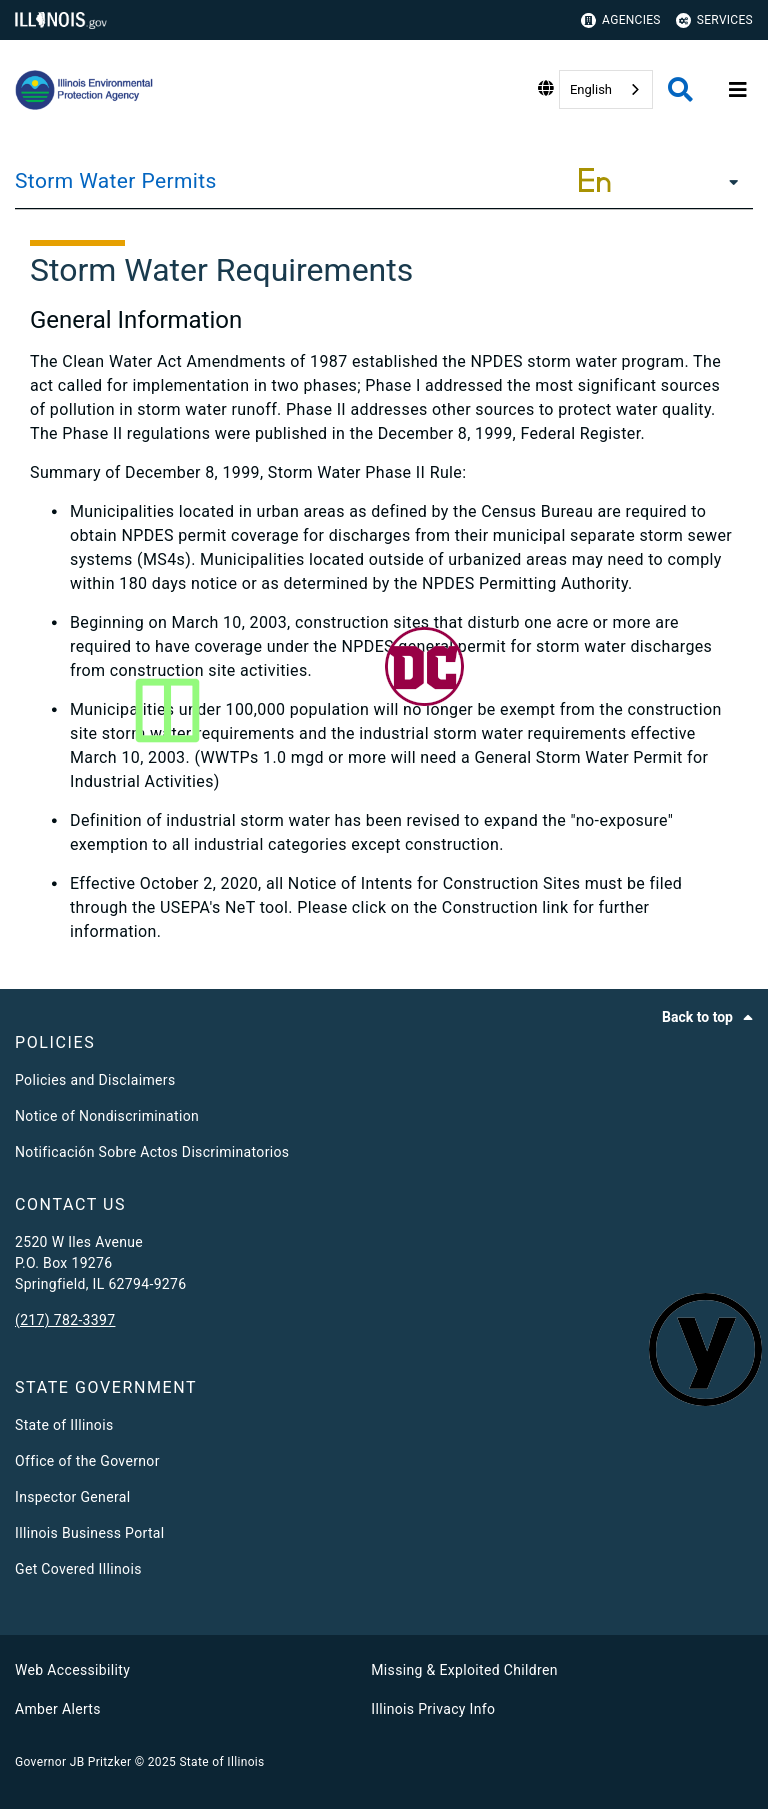 The width and height of the screenshot is (768, 1809). What do you see at coordinates (705, 1349) in the screenshot?
I see `yubico security key branding` at bounding box center [705, 1349].